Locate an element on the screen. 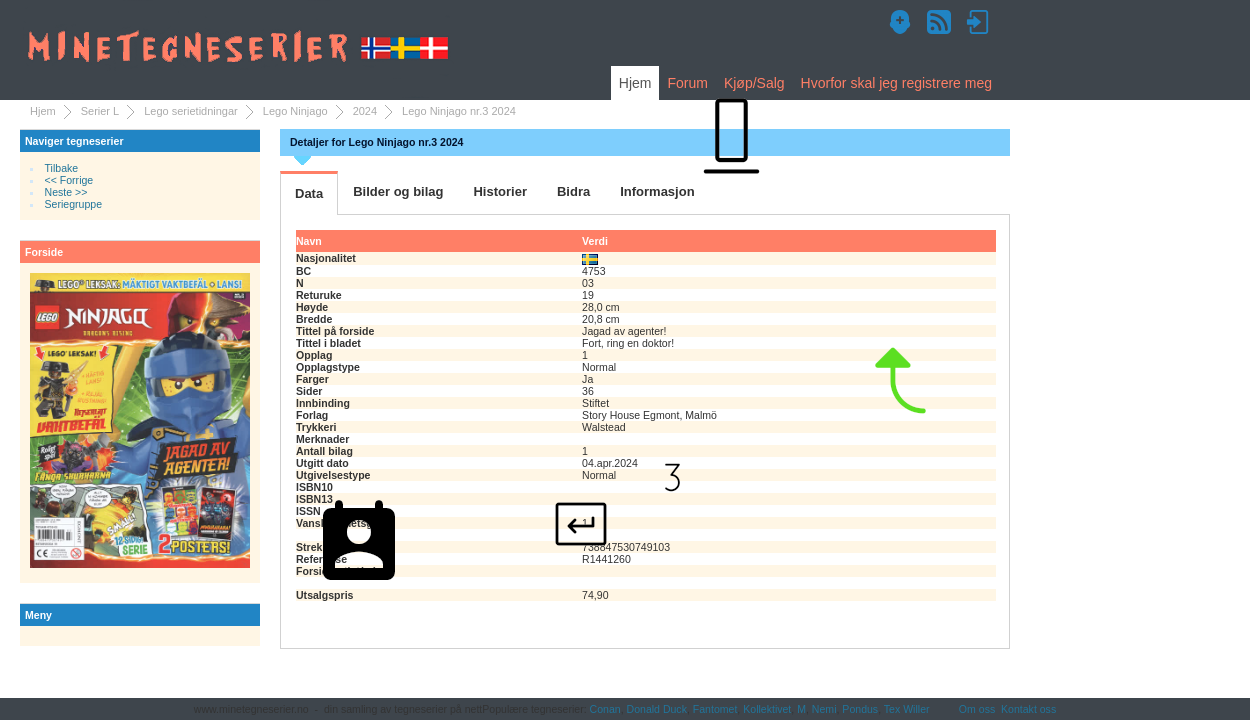 This screenshot has height=720, width=1250. press enter or return key is located at coordinates (581, 524).